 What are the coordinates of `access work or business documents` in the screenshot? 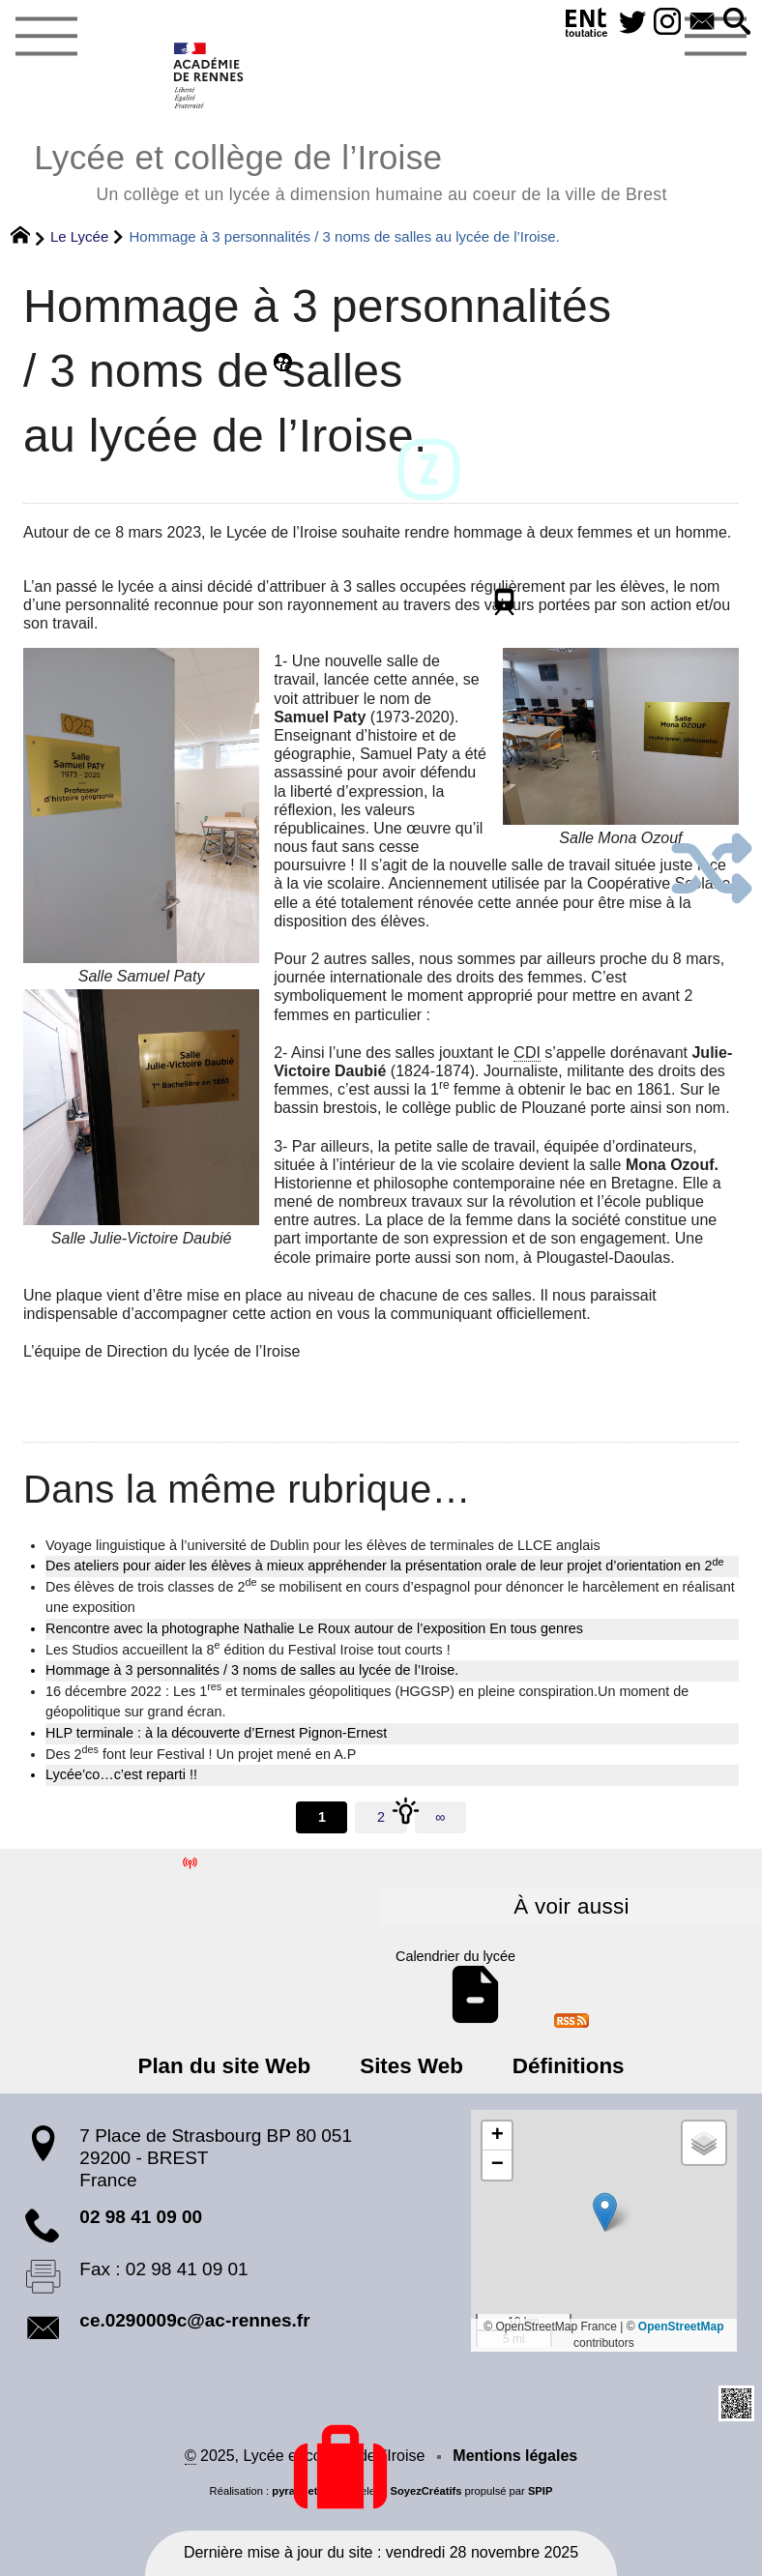 It's located at (340, 2467).